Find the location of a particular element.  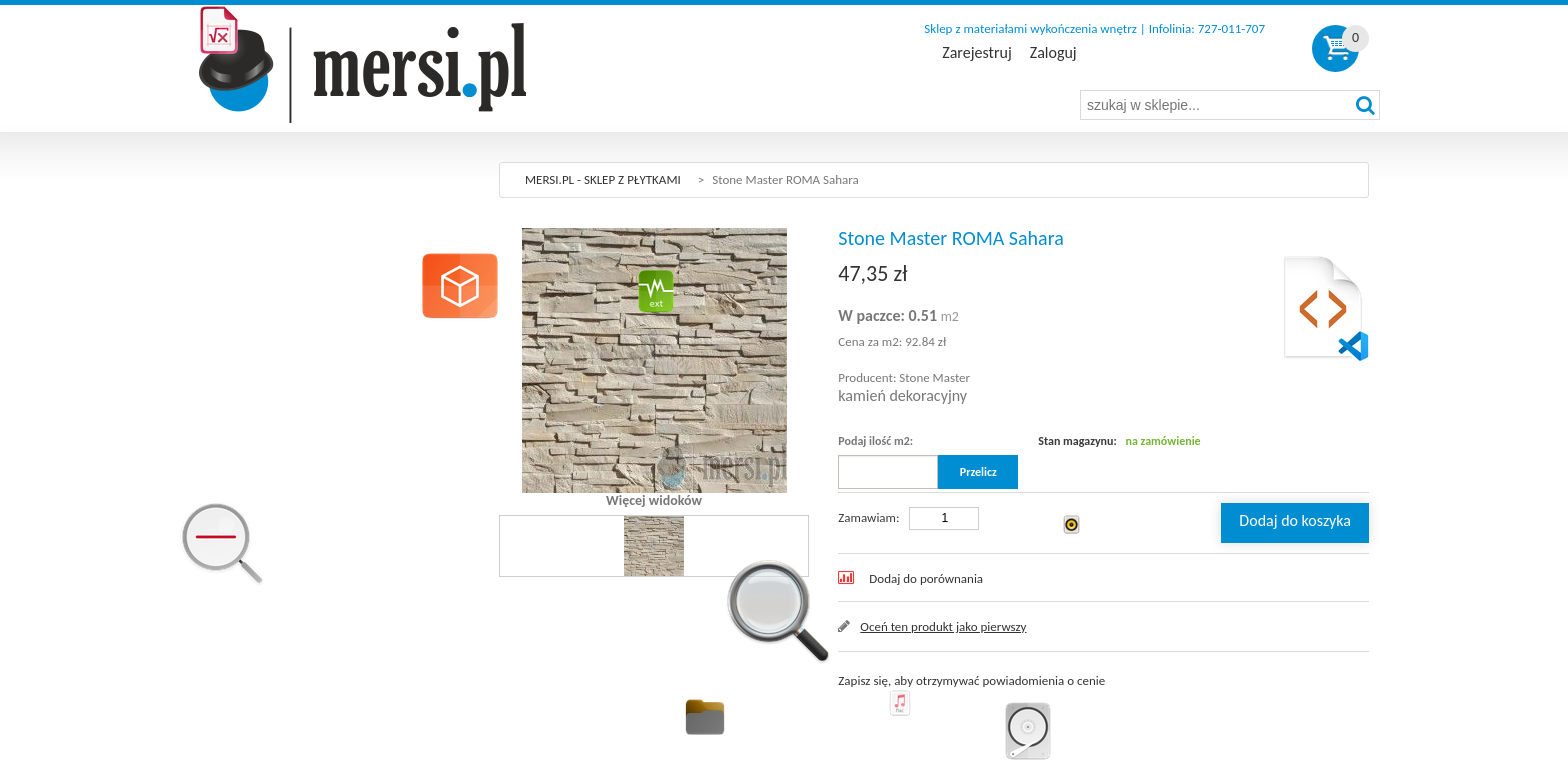

virtualbox extension pack file is located at coordinates (656, 291).